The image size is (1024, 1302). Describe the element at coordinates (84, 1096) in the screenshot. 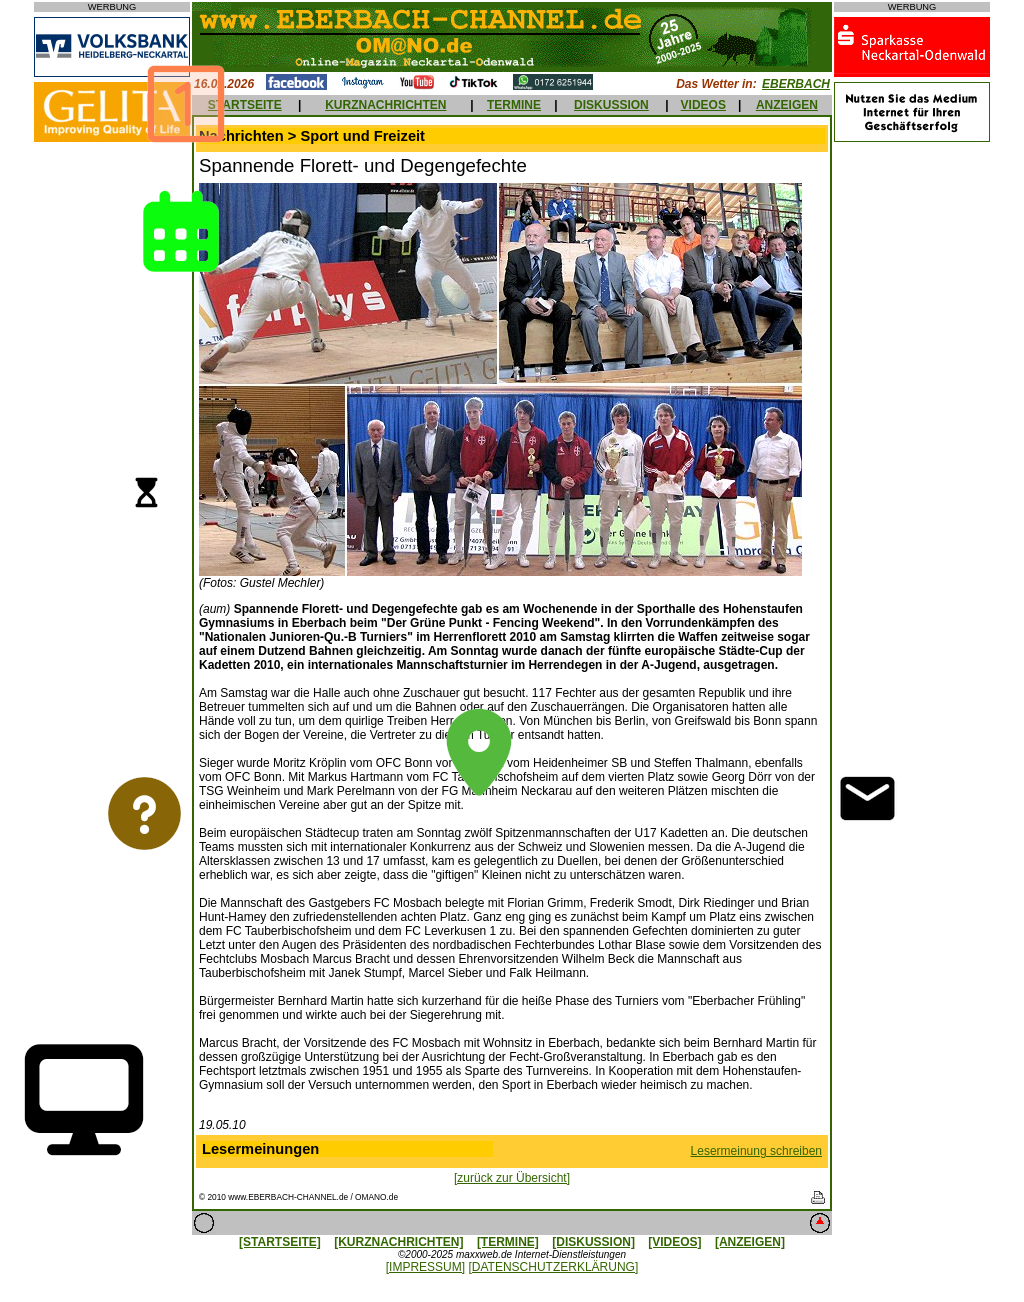

I see `switch to desktop view` at that location.